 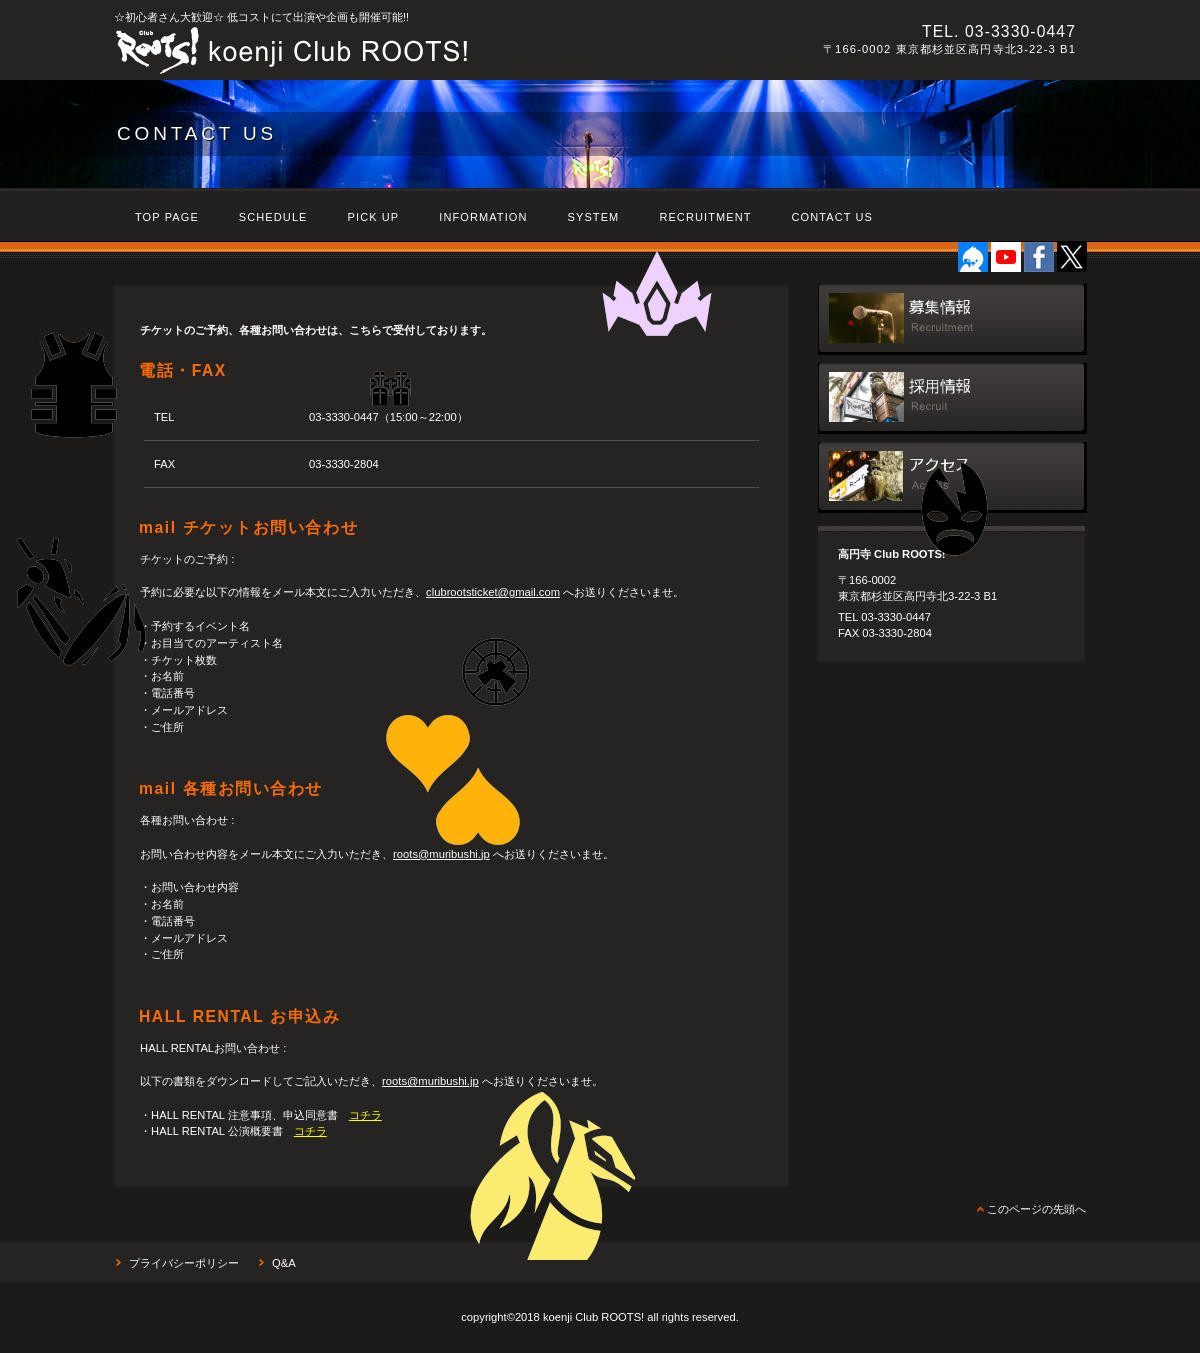 What do you see at coordinates (81, 602) in the screenshot?
I see `indicates insect or bug-type creature in game` at bounding box center [81, 602].